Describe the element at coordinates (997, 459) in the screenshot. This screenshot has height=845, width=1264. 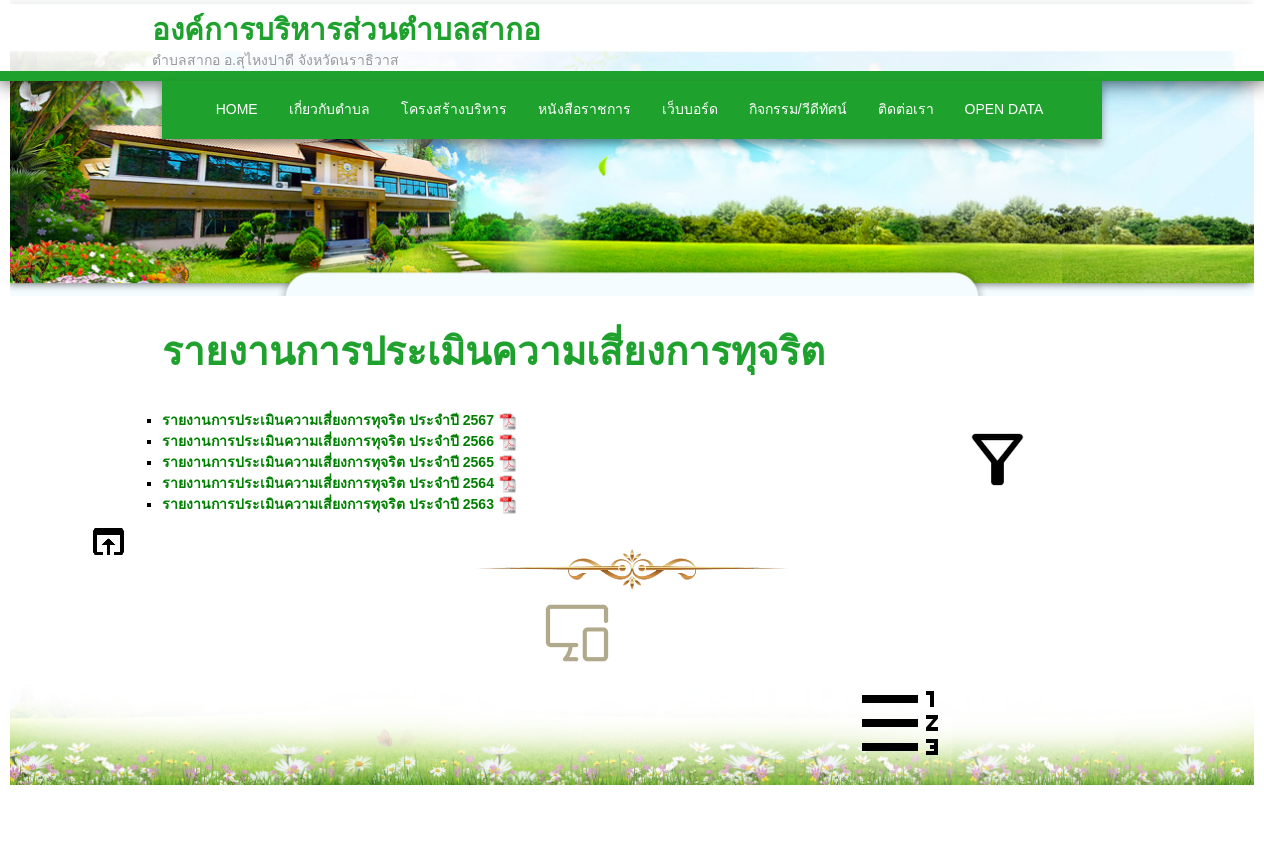
I see `filter or sort content` at that location.